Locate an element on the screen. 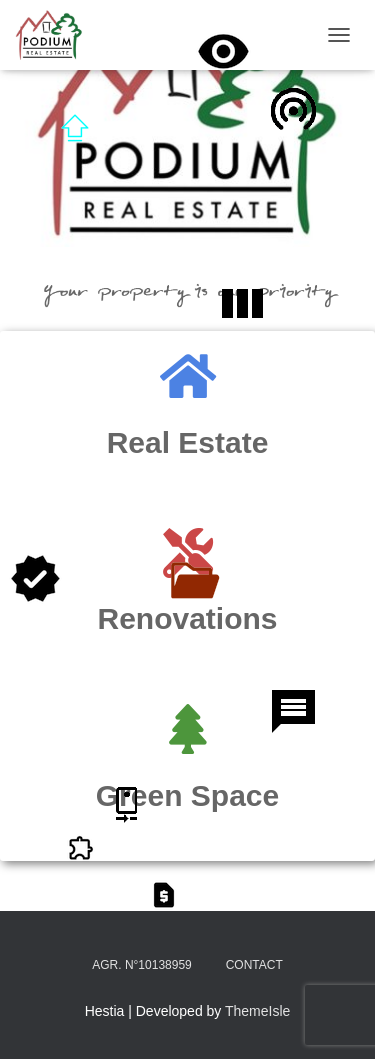 Image resolution: width=375 pixels, height=1059 pixels. open messaging or chat is located at coordinates (293, 711).